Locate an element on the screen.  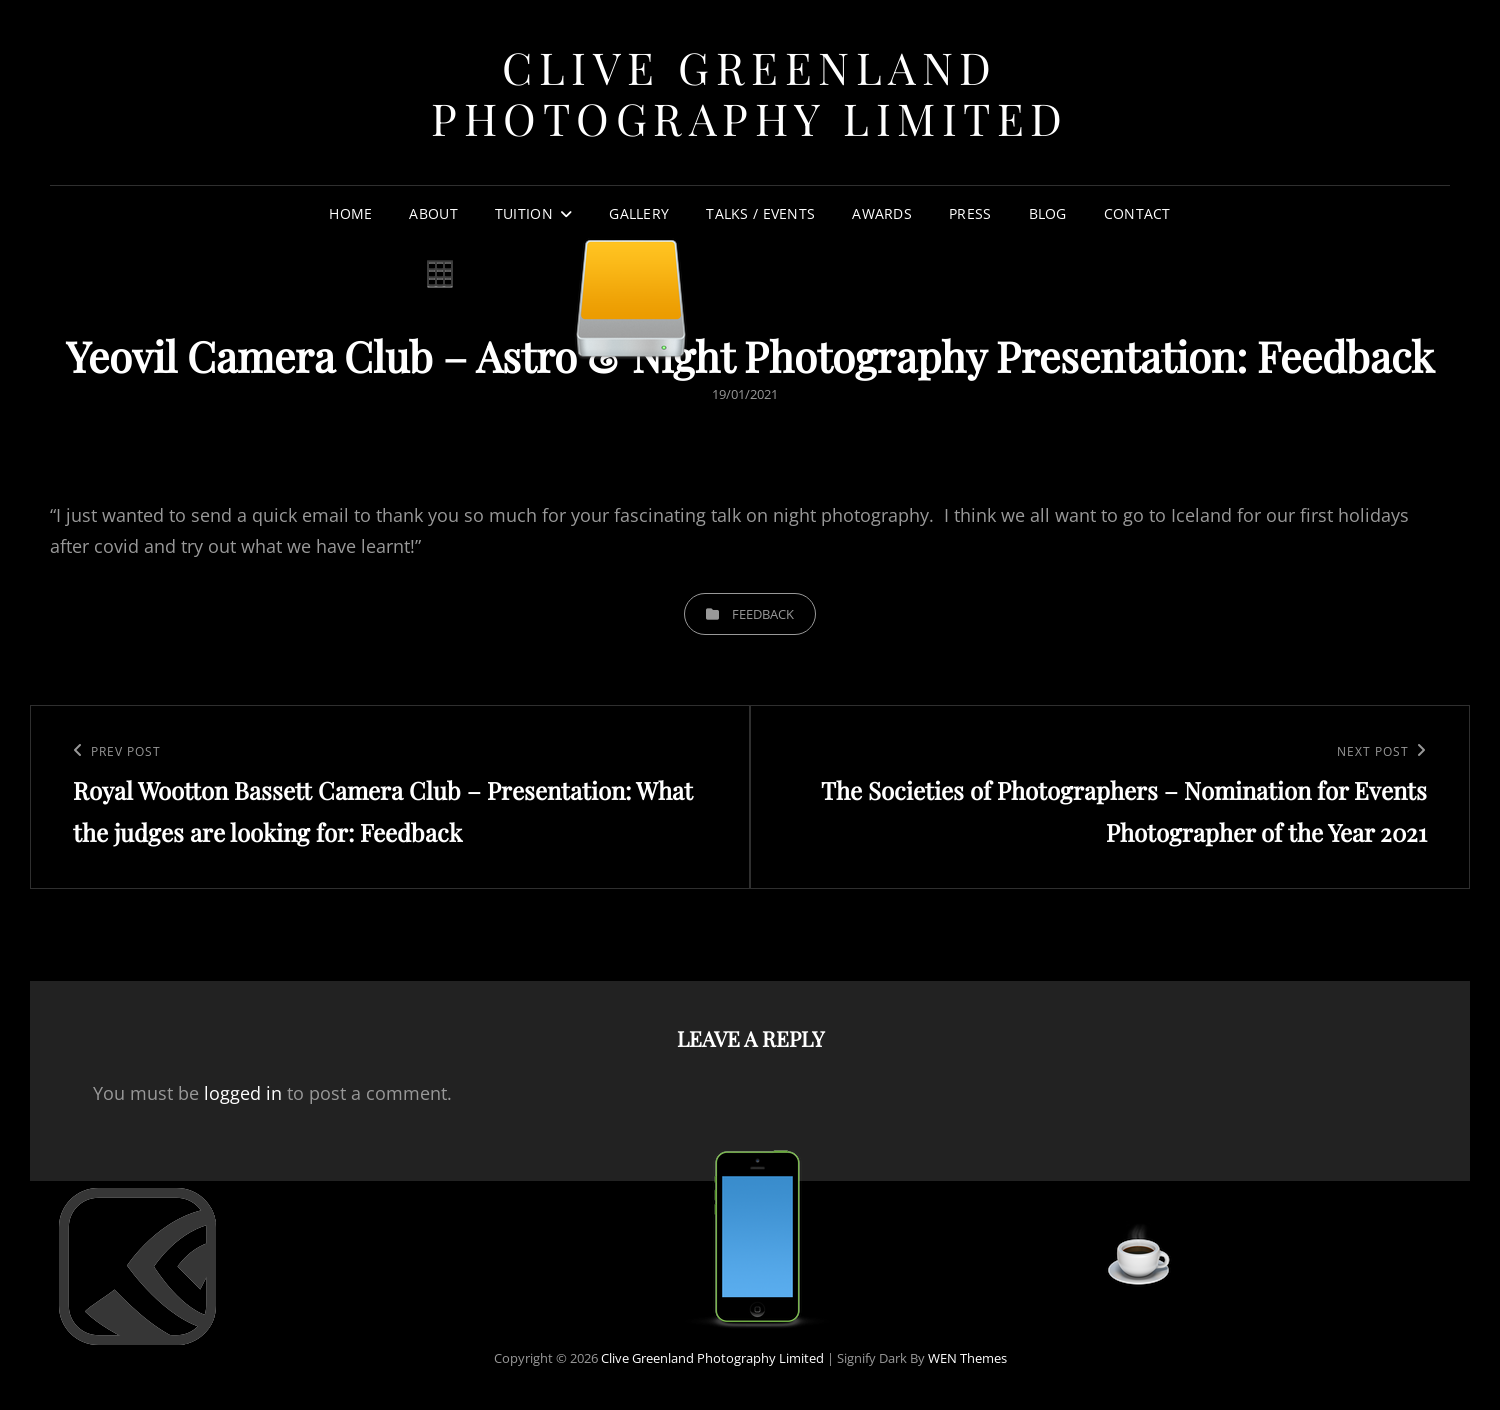
switch to grid view layout is located at coordinates (439, 274).